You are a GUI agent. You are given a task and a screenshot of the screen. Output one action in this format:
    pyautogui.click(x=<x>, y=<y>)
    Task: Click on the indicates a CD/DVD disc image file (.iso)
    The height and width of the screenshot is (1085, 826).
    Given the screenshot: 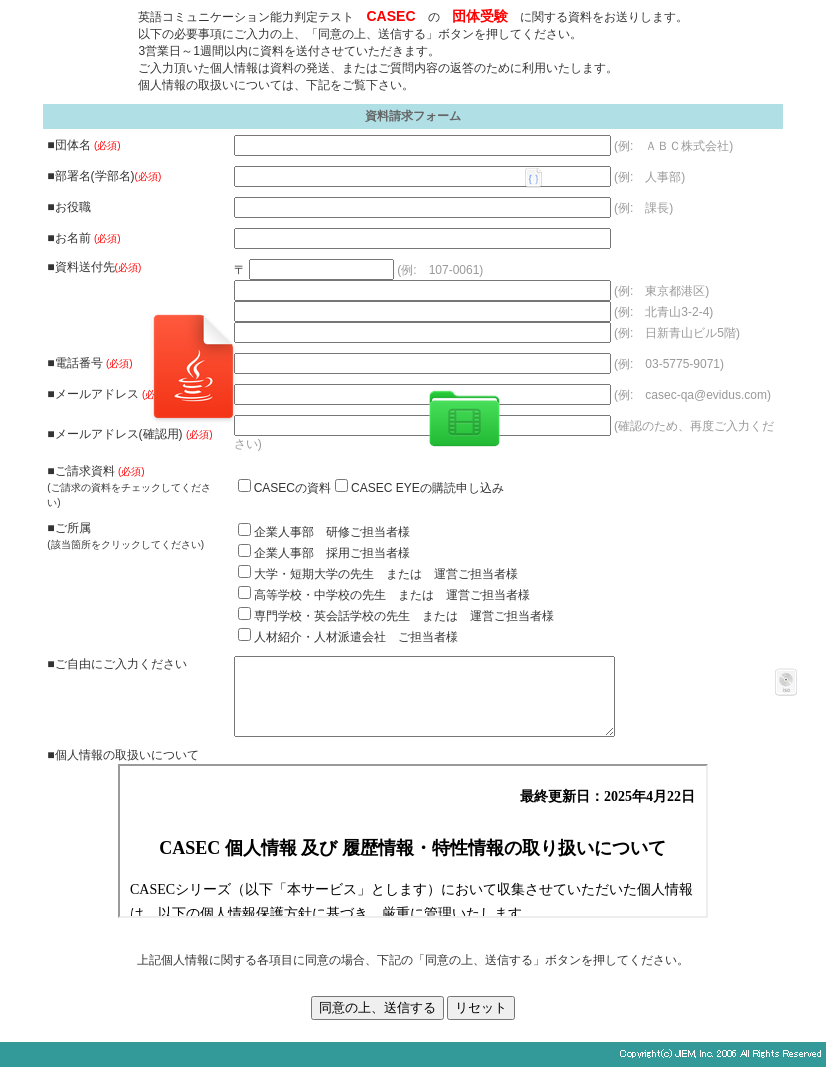 What is the action you would take?
    pyautogui.click(x=786, y=682)
    